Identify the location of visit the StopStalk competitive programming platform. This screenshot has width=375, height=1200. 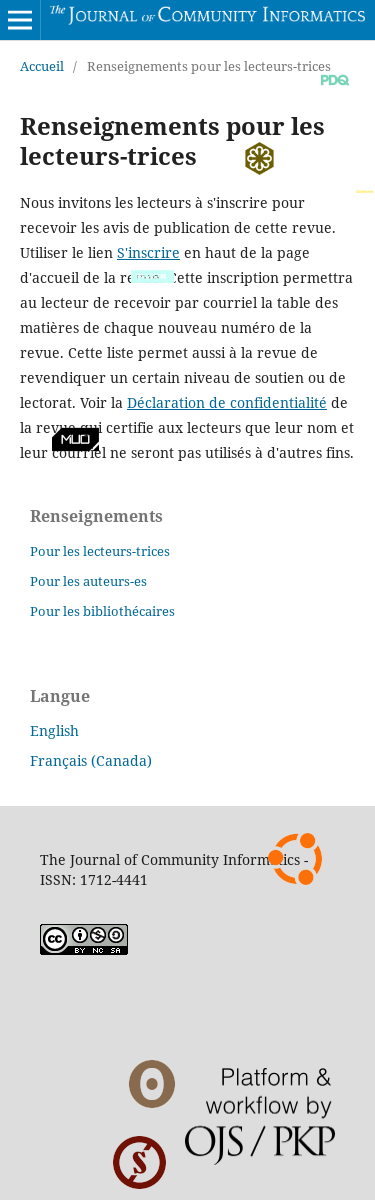
(139, 1162).